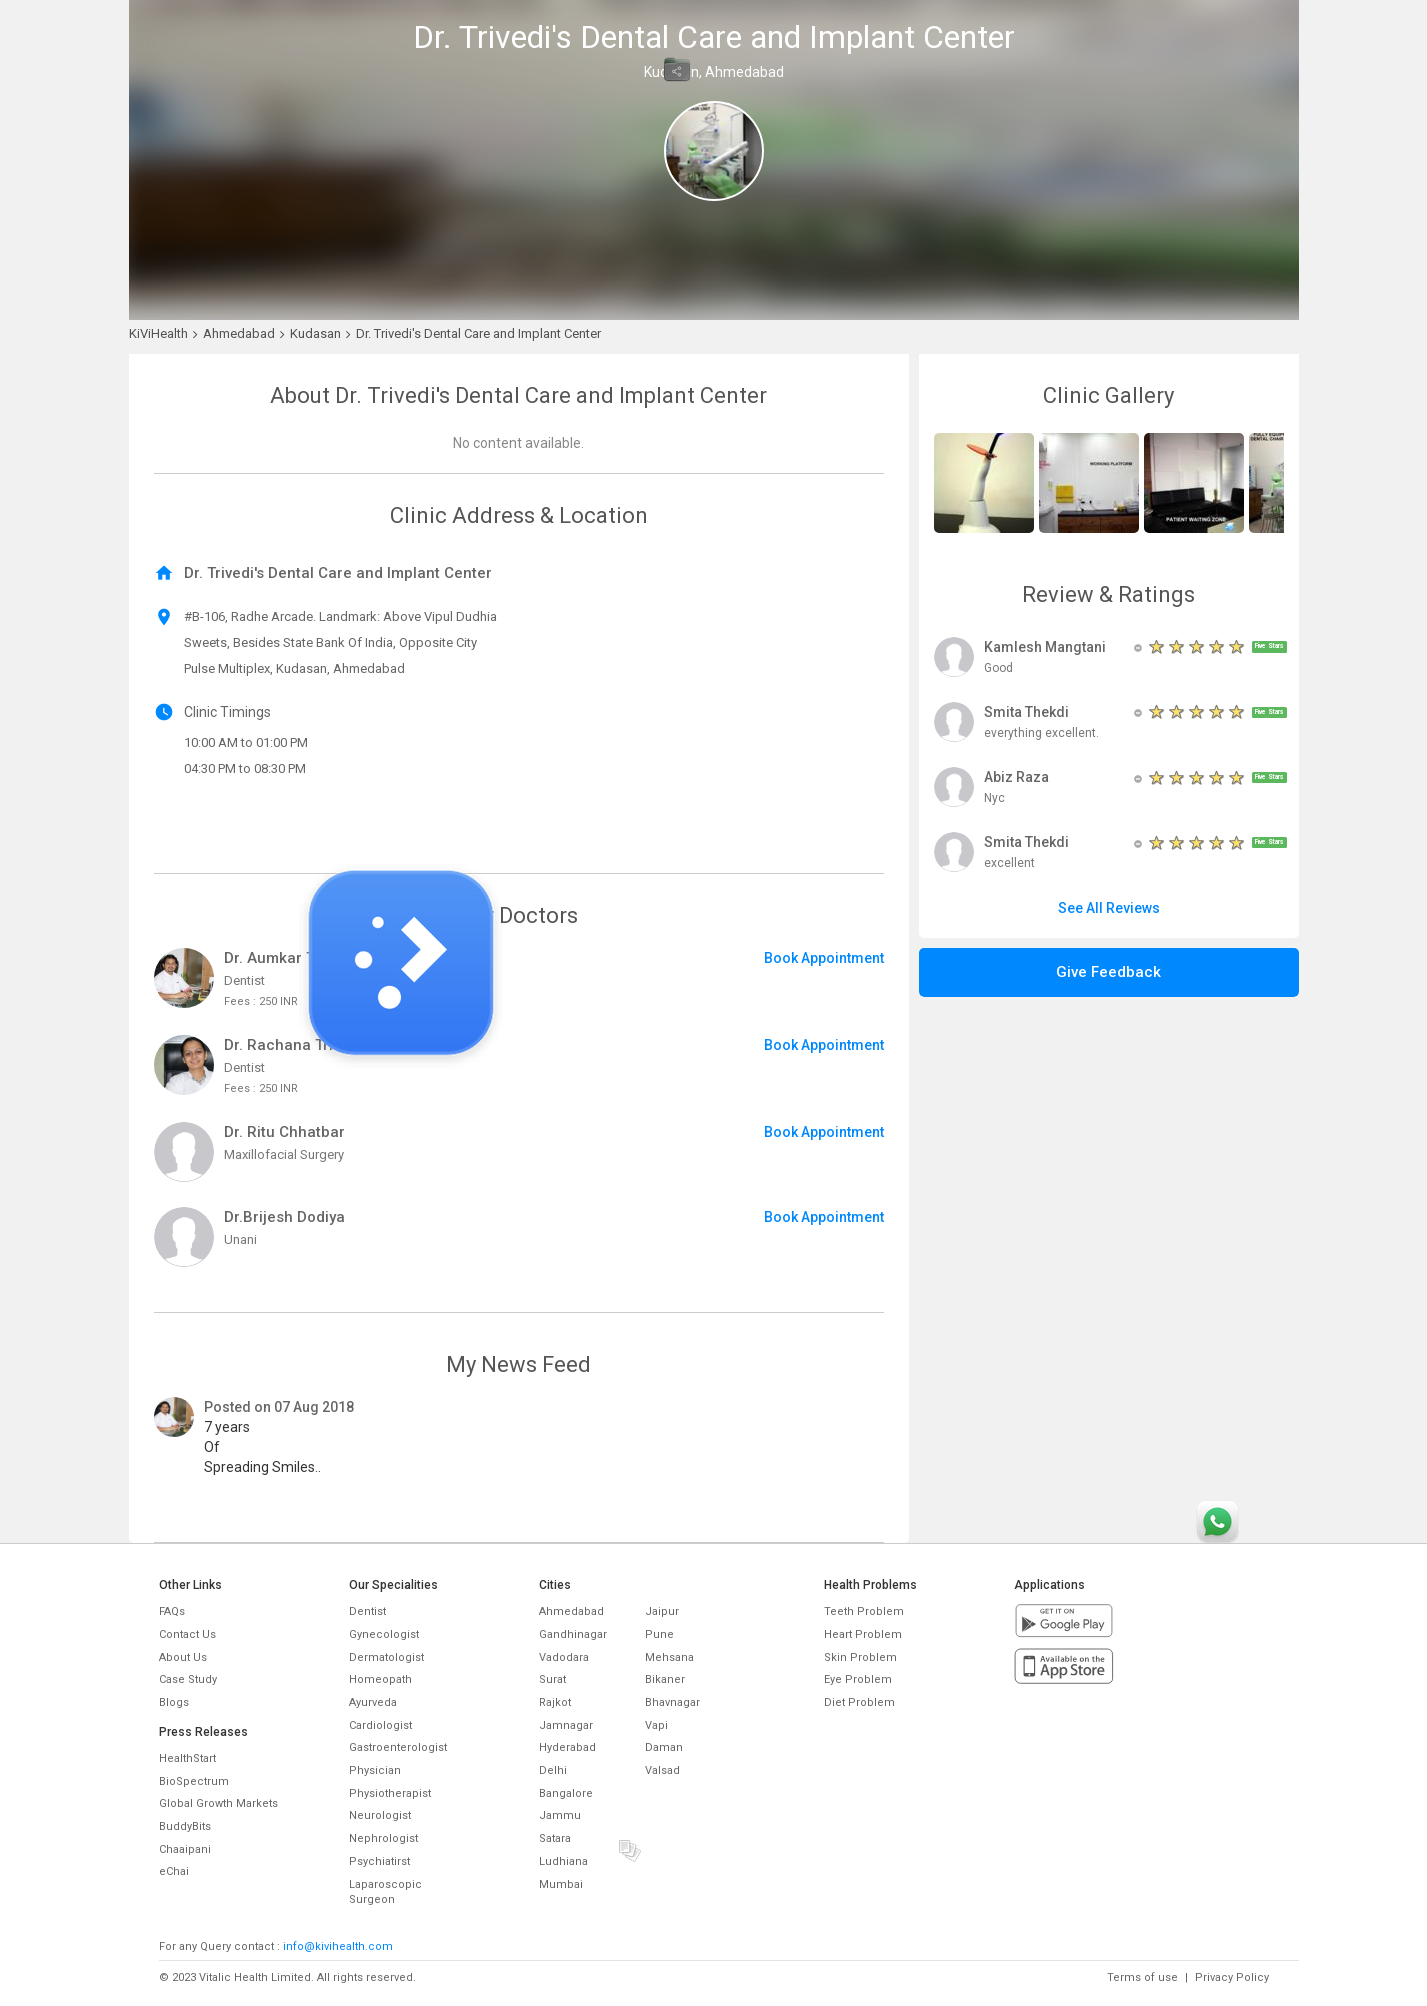 Image resolution: width=1427 pixels, height=2006 pixels. What do you see at coordinates (630, 1851) in the screenshot?
I see `access your documents folder` at bounding box center [630, 1851].